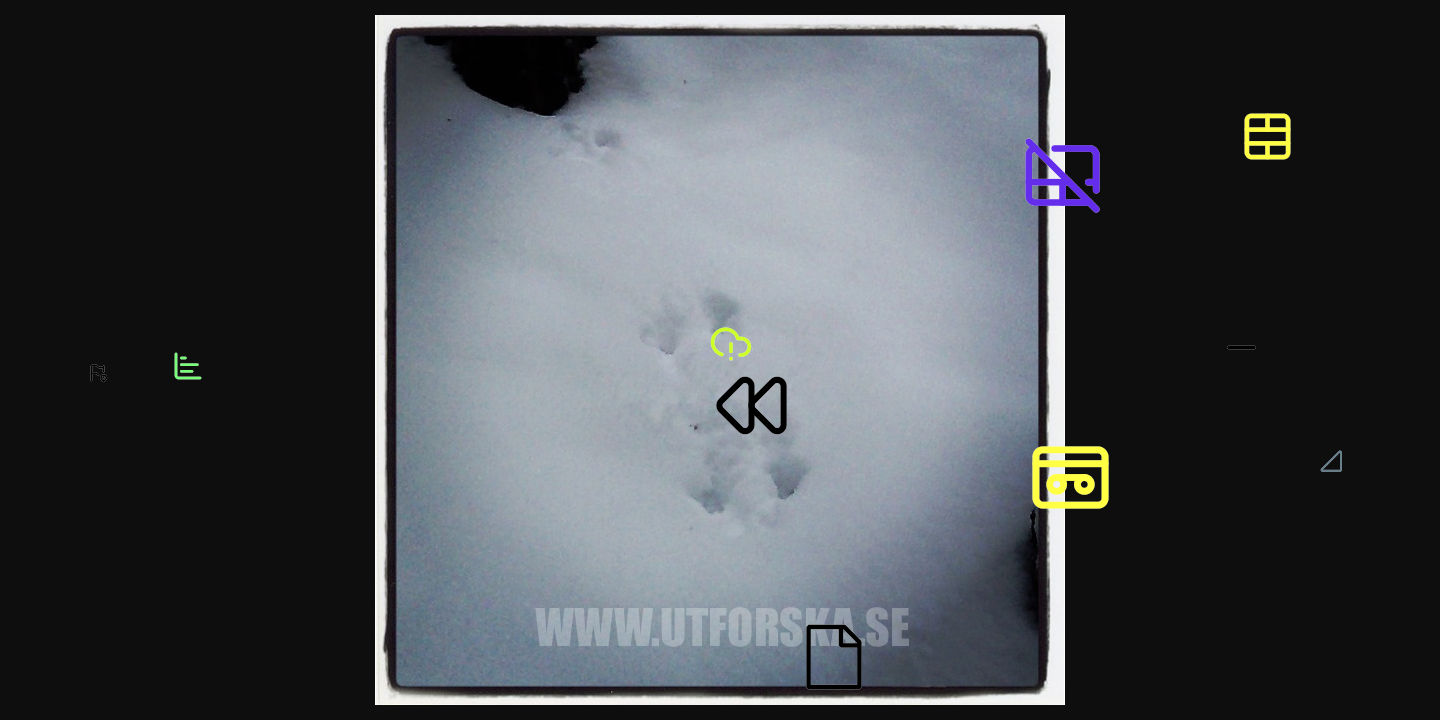  Describe the element at coordinates (1062, 175) in the screenshot. I see `disable touchpad input` at that location.